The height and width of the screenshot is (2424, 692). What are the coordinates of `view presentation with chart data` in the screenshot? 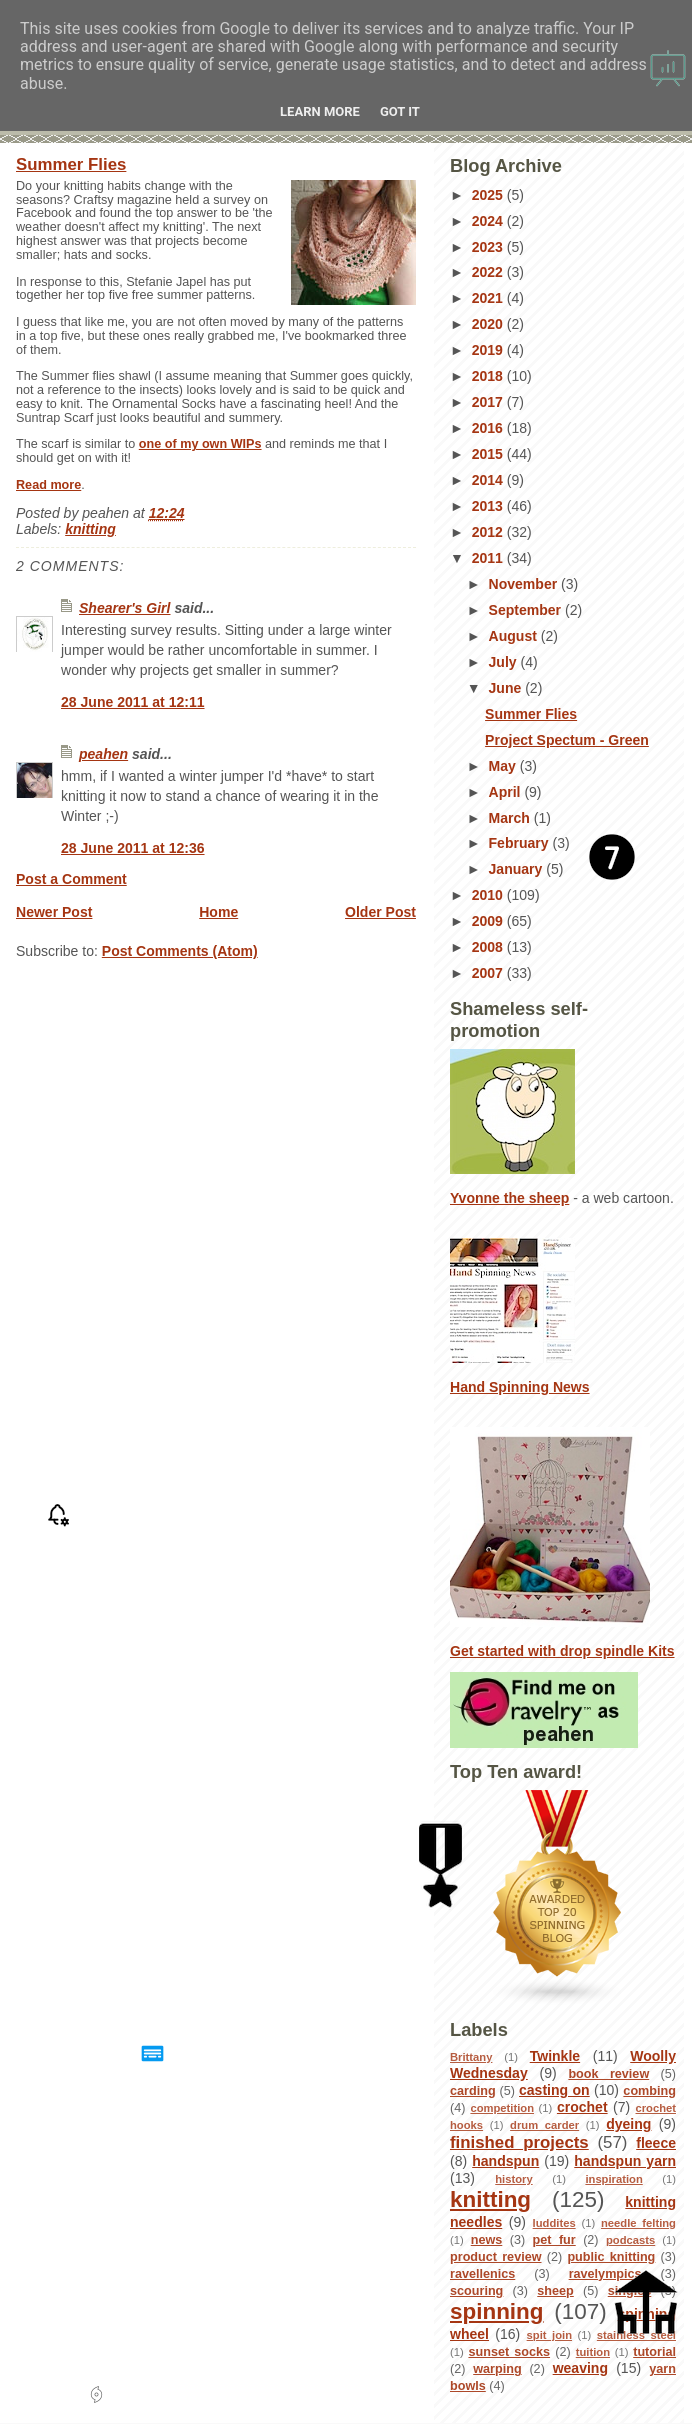 It's located at (668, 69).